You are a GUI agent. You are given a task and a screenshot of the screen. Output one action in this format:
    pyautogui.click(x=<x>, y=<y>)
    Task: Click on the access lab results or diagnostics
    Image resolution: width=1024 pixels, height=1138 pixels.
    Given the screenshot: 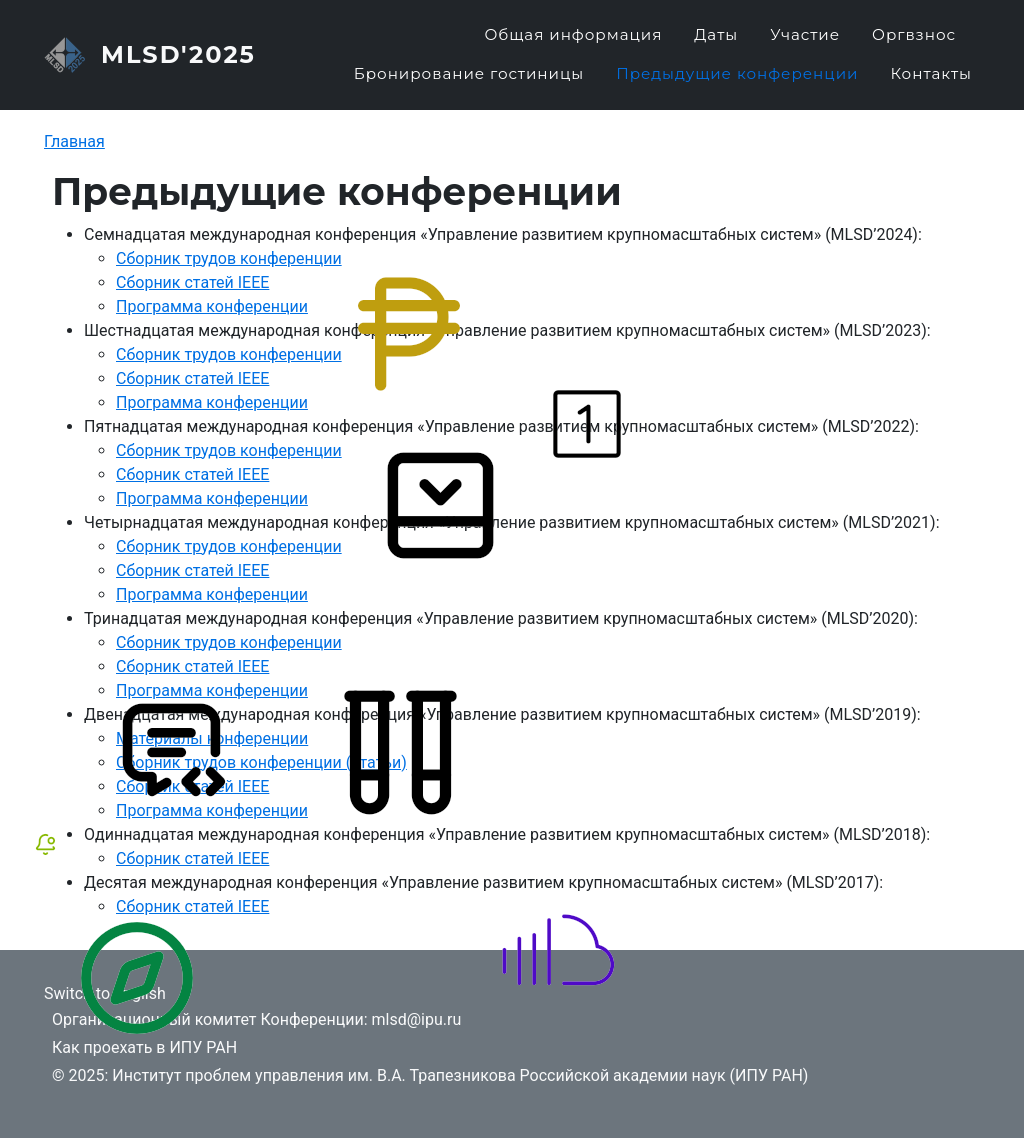 What is the action you would take?
    pyautogui.click(x=400, y=752)
    